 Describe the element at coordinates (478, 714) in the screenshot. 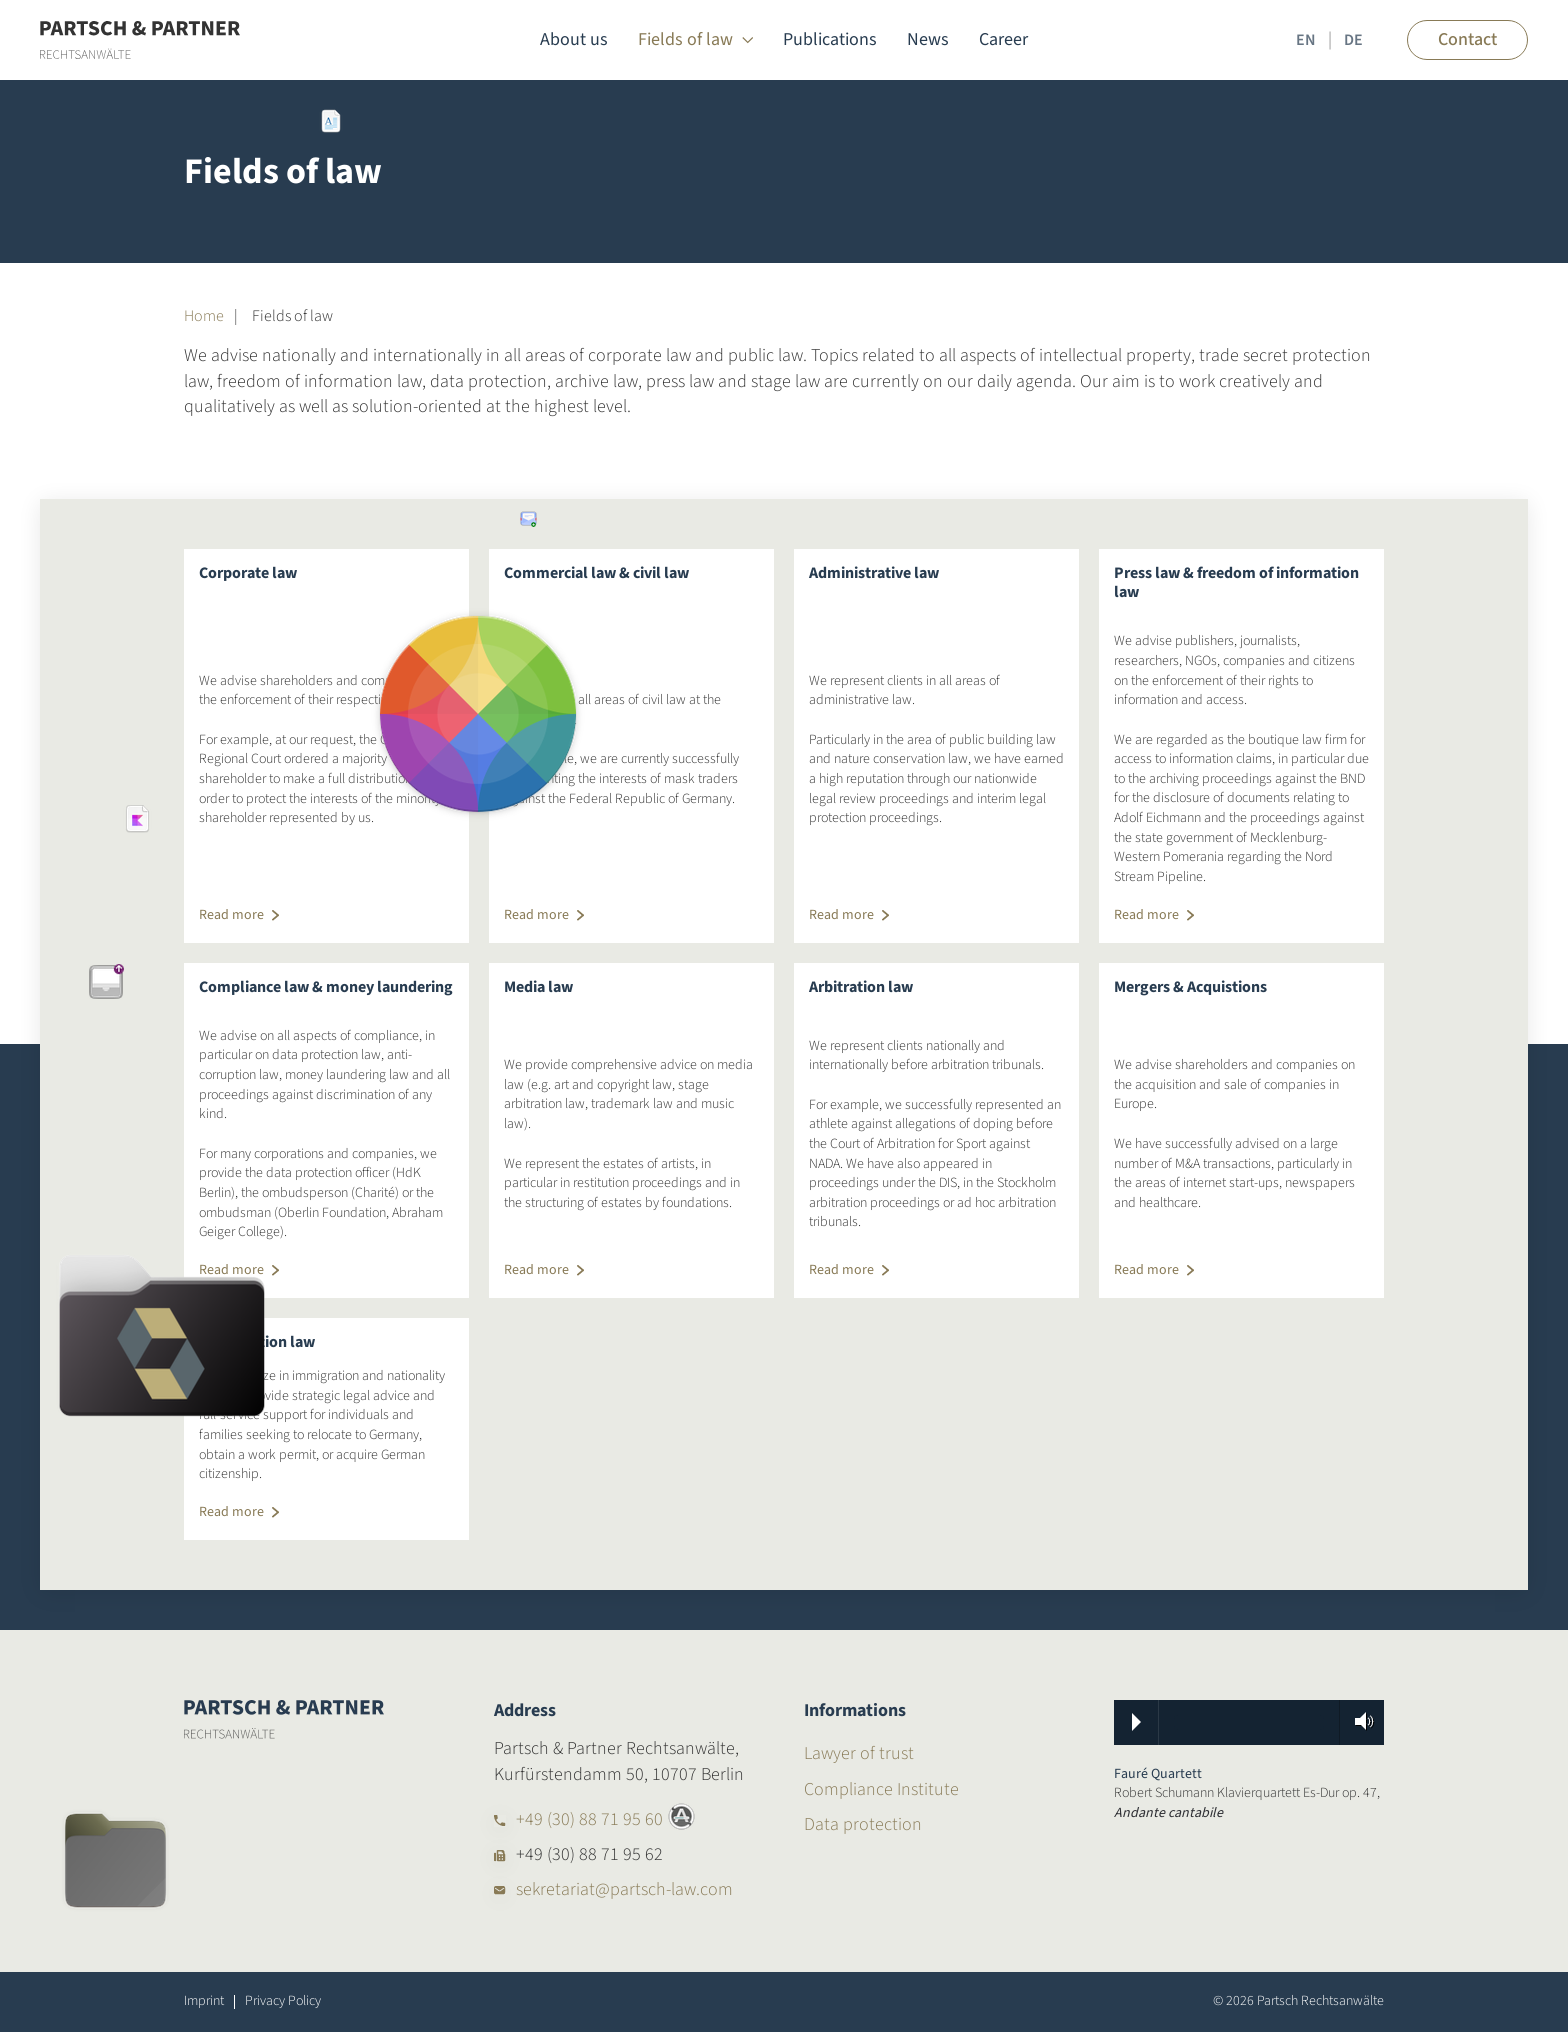

I see `open color picker tool` at that location.